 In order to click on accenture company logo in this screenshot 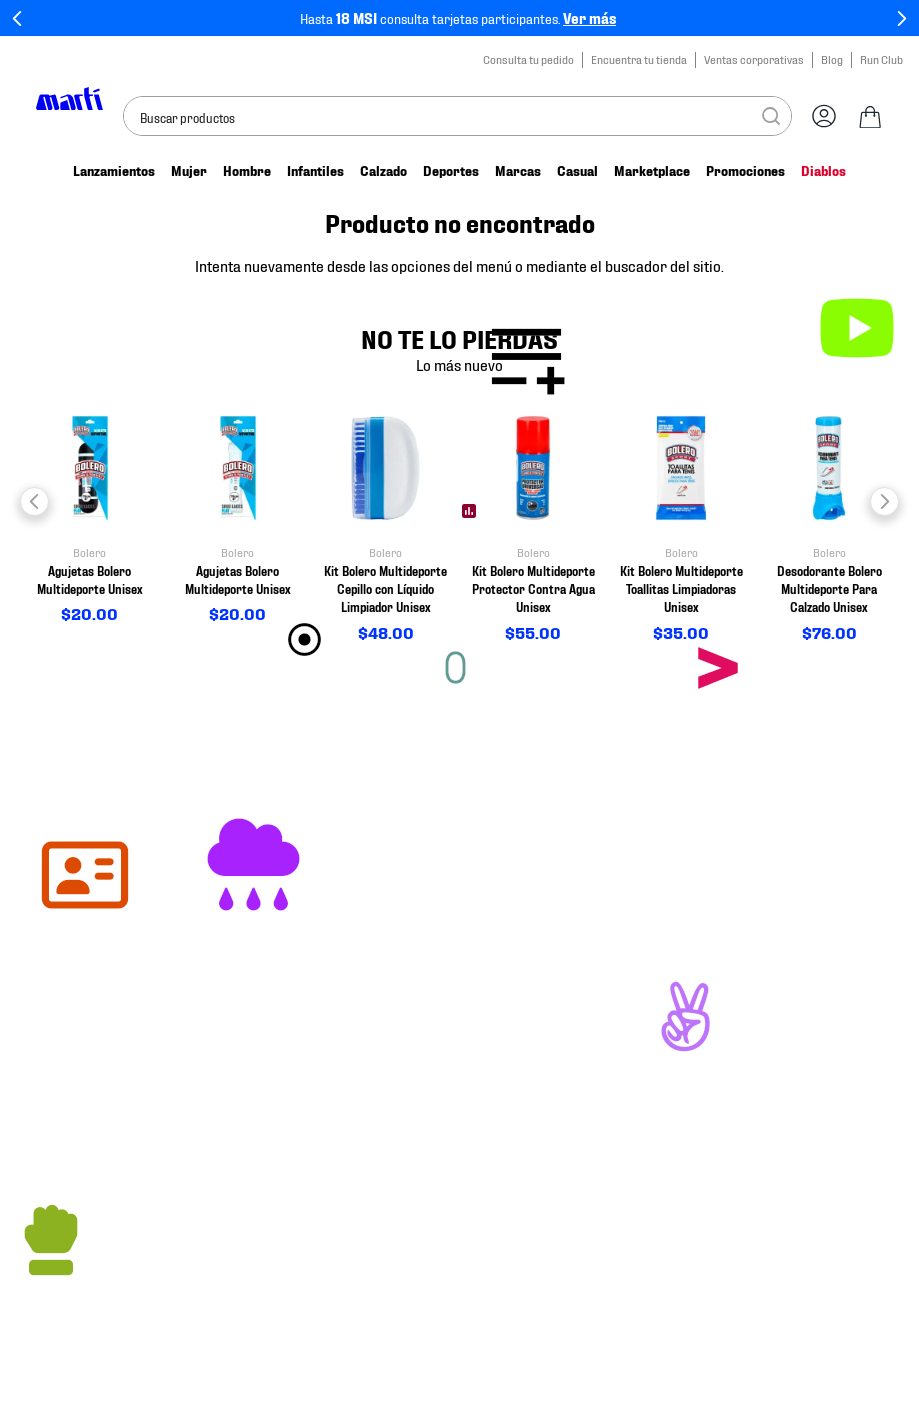, I will do `click(718, 668)`.